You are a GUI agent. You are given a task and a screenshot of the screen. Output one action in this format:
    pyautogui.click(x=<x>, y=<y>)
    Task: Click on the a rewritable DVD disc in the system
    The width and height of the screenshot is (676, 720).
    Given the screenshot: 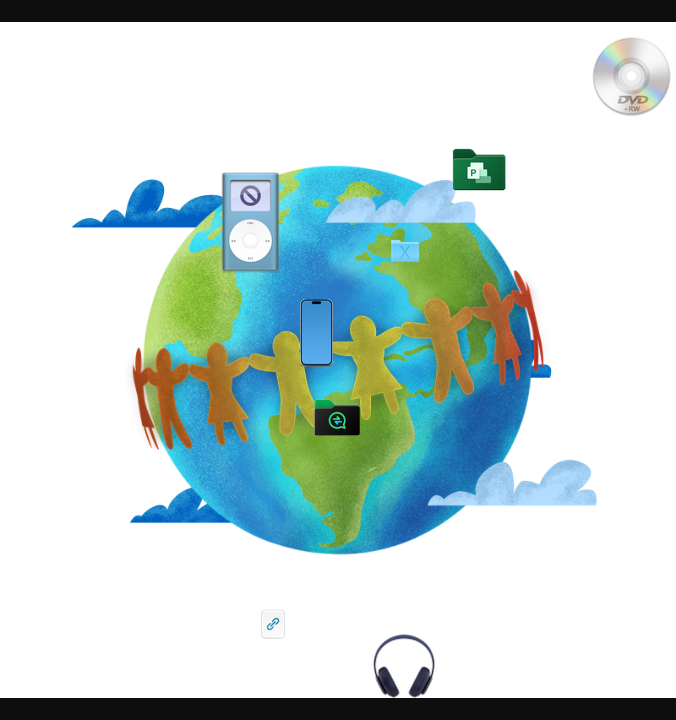 What is the action you would take?
    pyautogui.click(x=631, y=77)
    